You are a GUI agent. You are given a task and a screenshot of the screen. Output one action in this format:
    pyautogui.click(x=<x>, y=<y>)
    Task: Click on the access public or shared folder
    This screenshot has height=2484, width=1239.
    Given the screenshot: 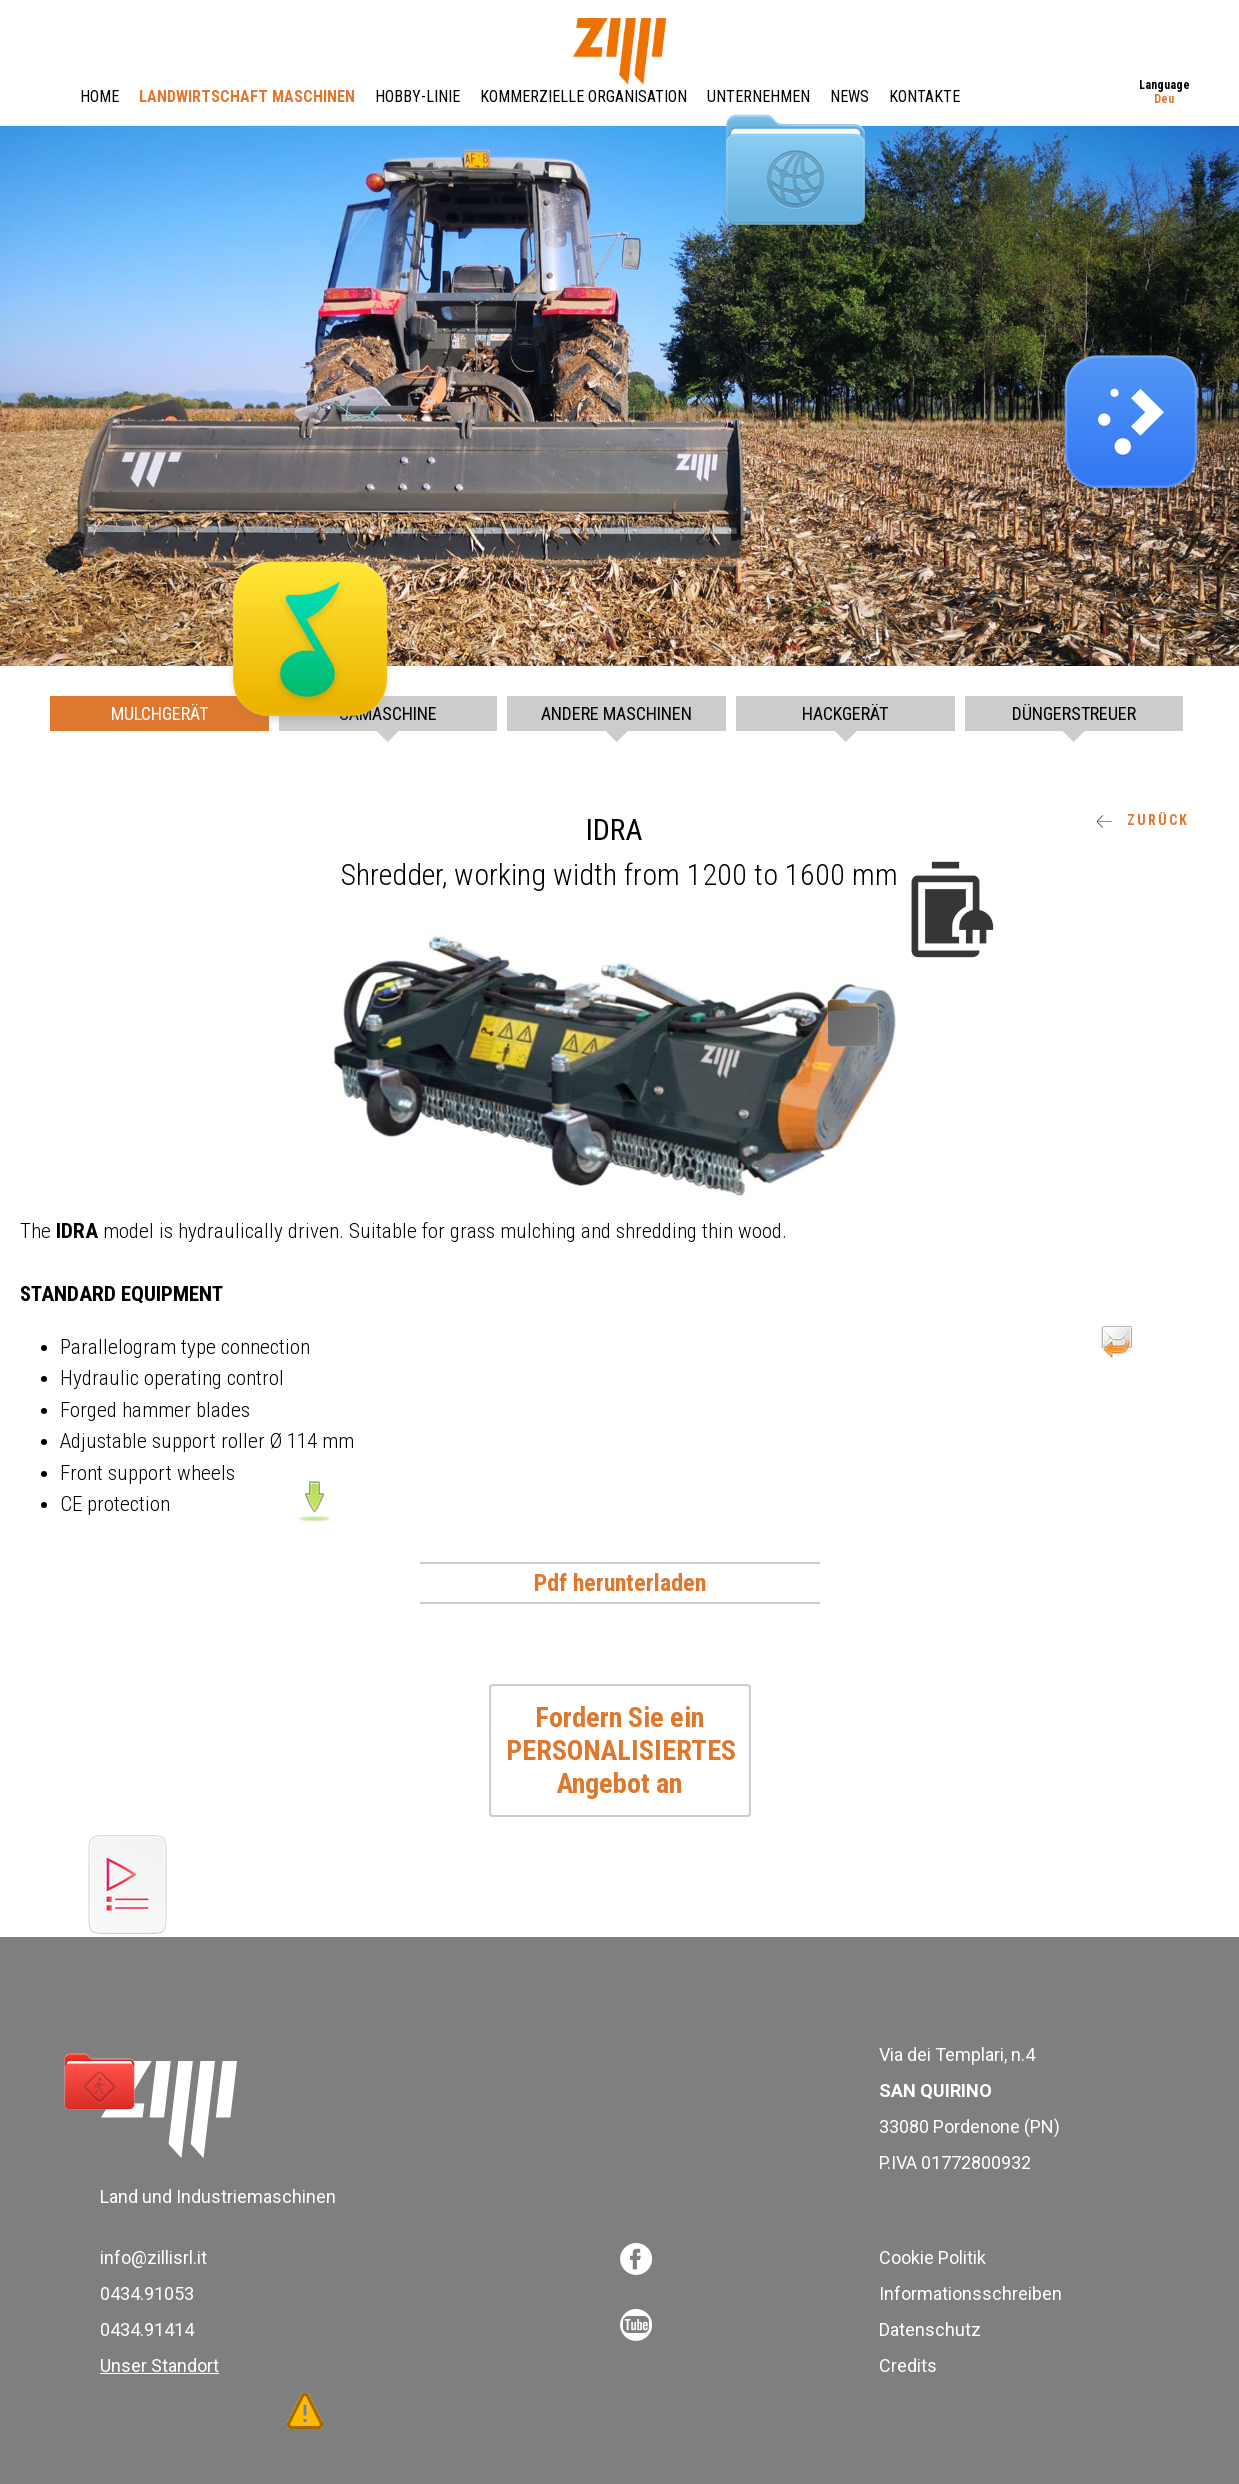 What is the action you would take?
    pyautogui.click(x=99, y=2081)
    